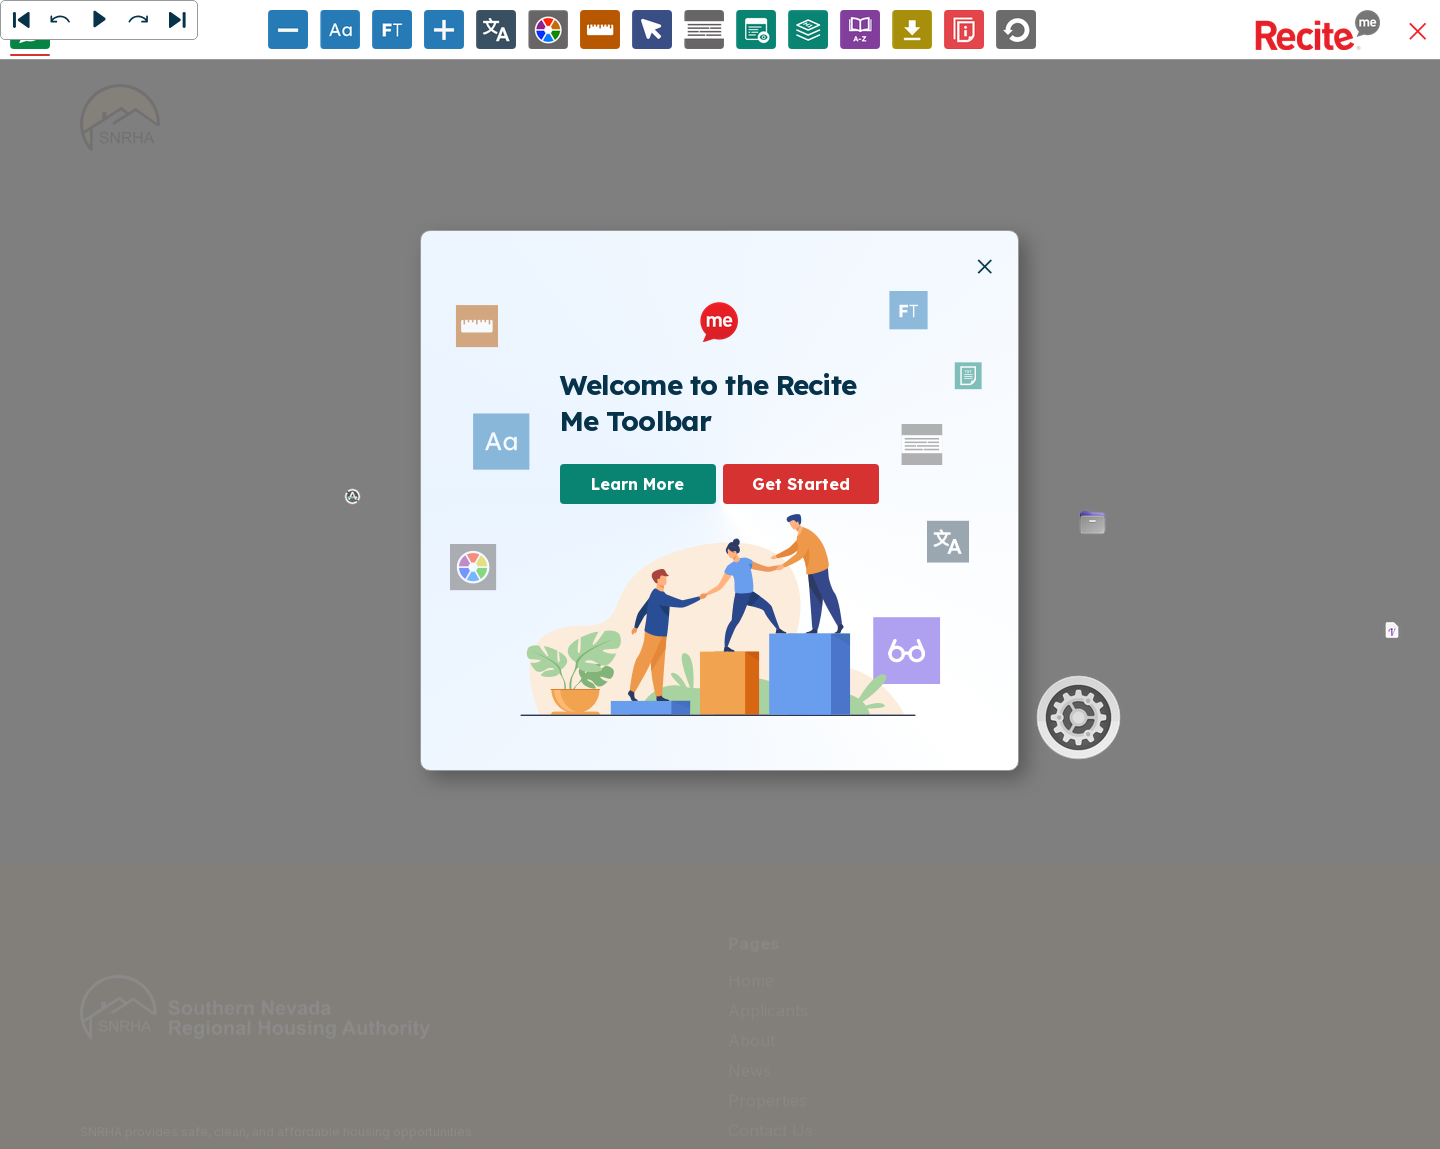 Image resolution: width=1440 pixels, height=1149 pixels. What do you see at coordinates (1392, 630) in the screenshot?
I see `vala programming language source file` at bounding box center [1392, 630].